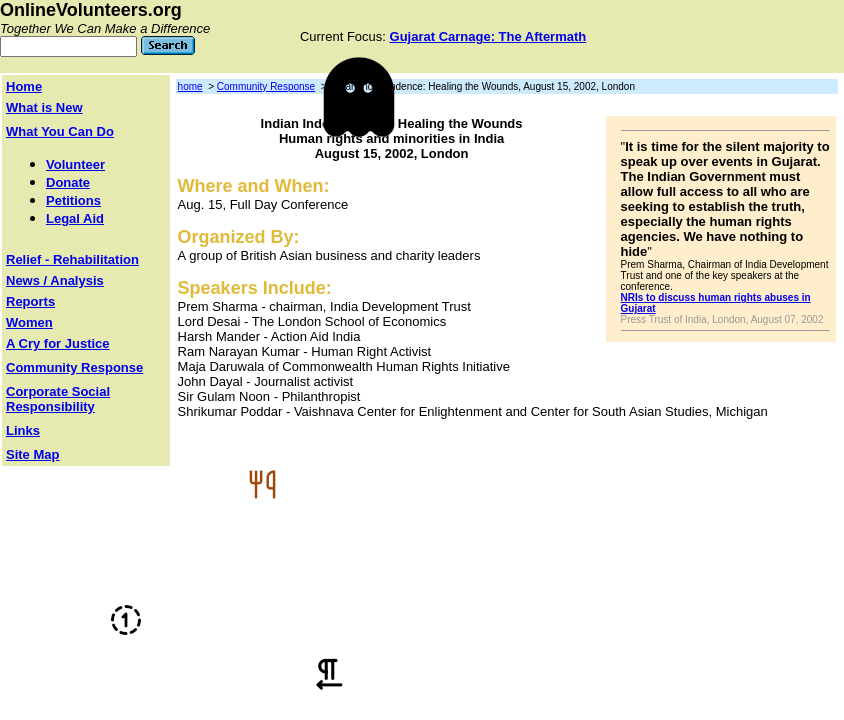 The height and width of the screenshot is (720, 844). I want to click on switch text direction to right-to-left, so click(329, 673).